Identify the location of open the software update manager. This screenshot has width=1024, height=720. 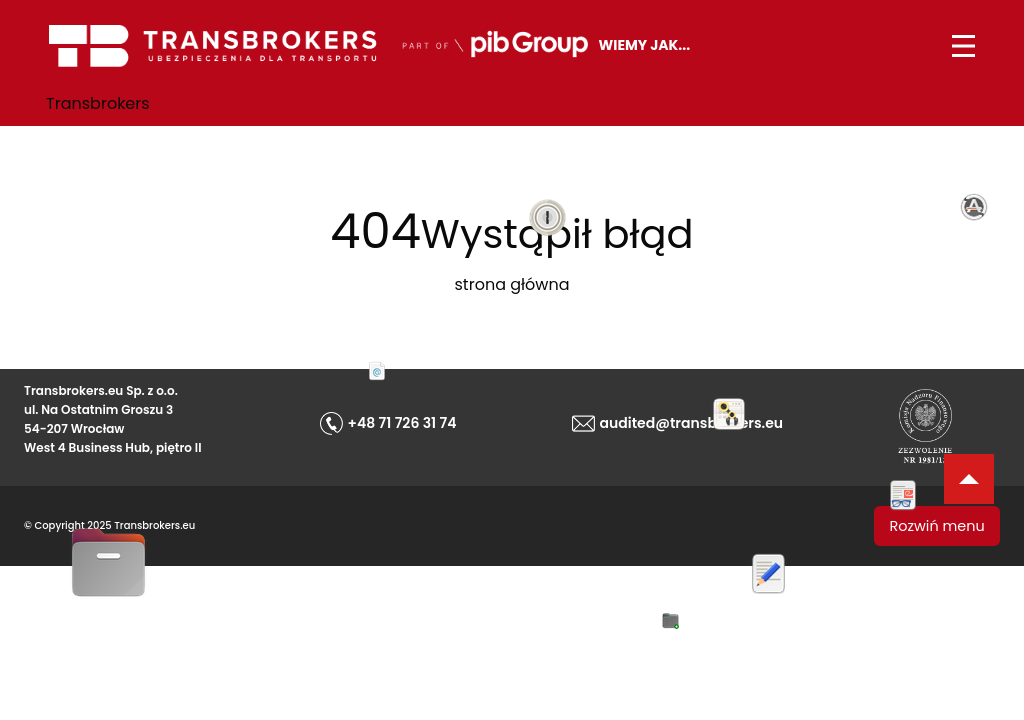
(974, 207).